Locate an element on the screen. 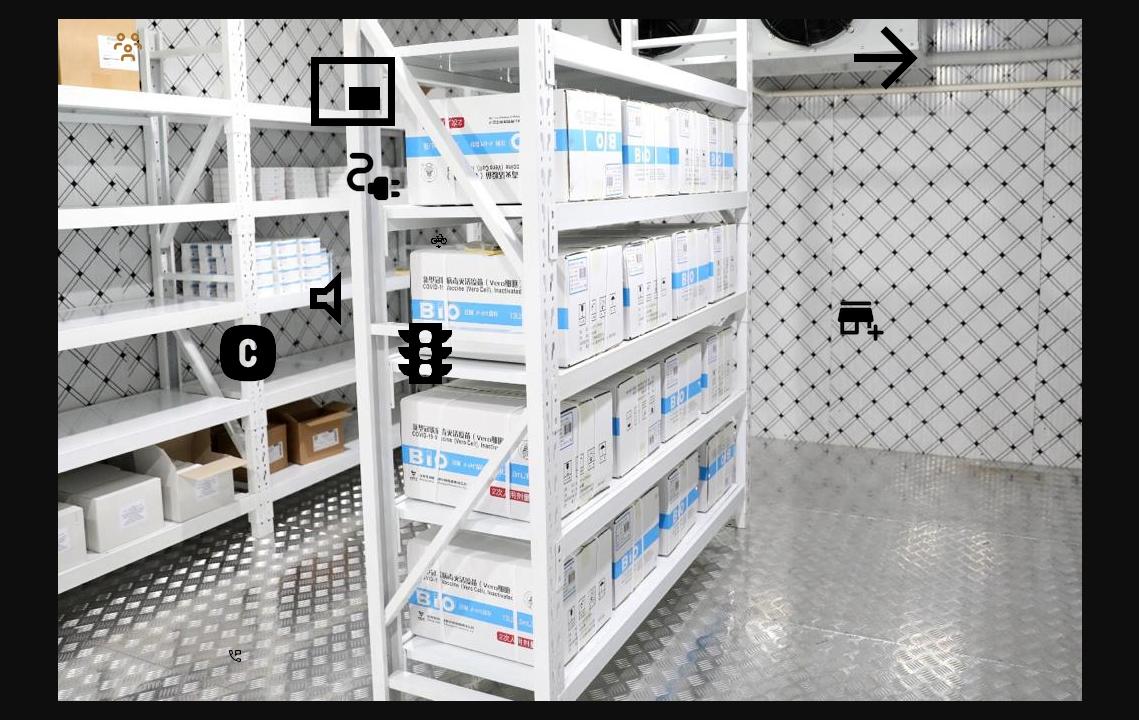 The height and width of the screenshot is (720, 1139). enable picture-in-picture mode is located at coordinates (353, 91).